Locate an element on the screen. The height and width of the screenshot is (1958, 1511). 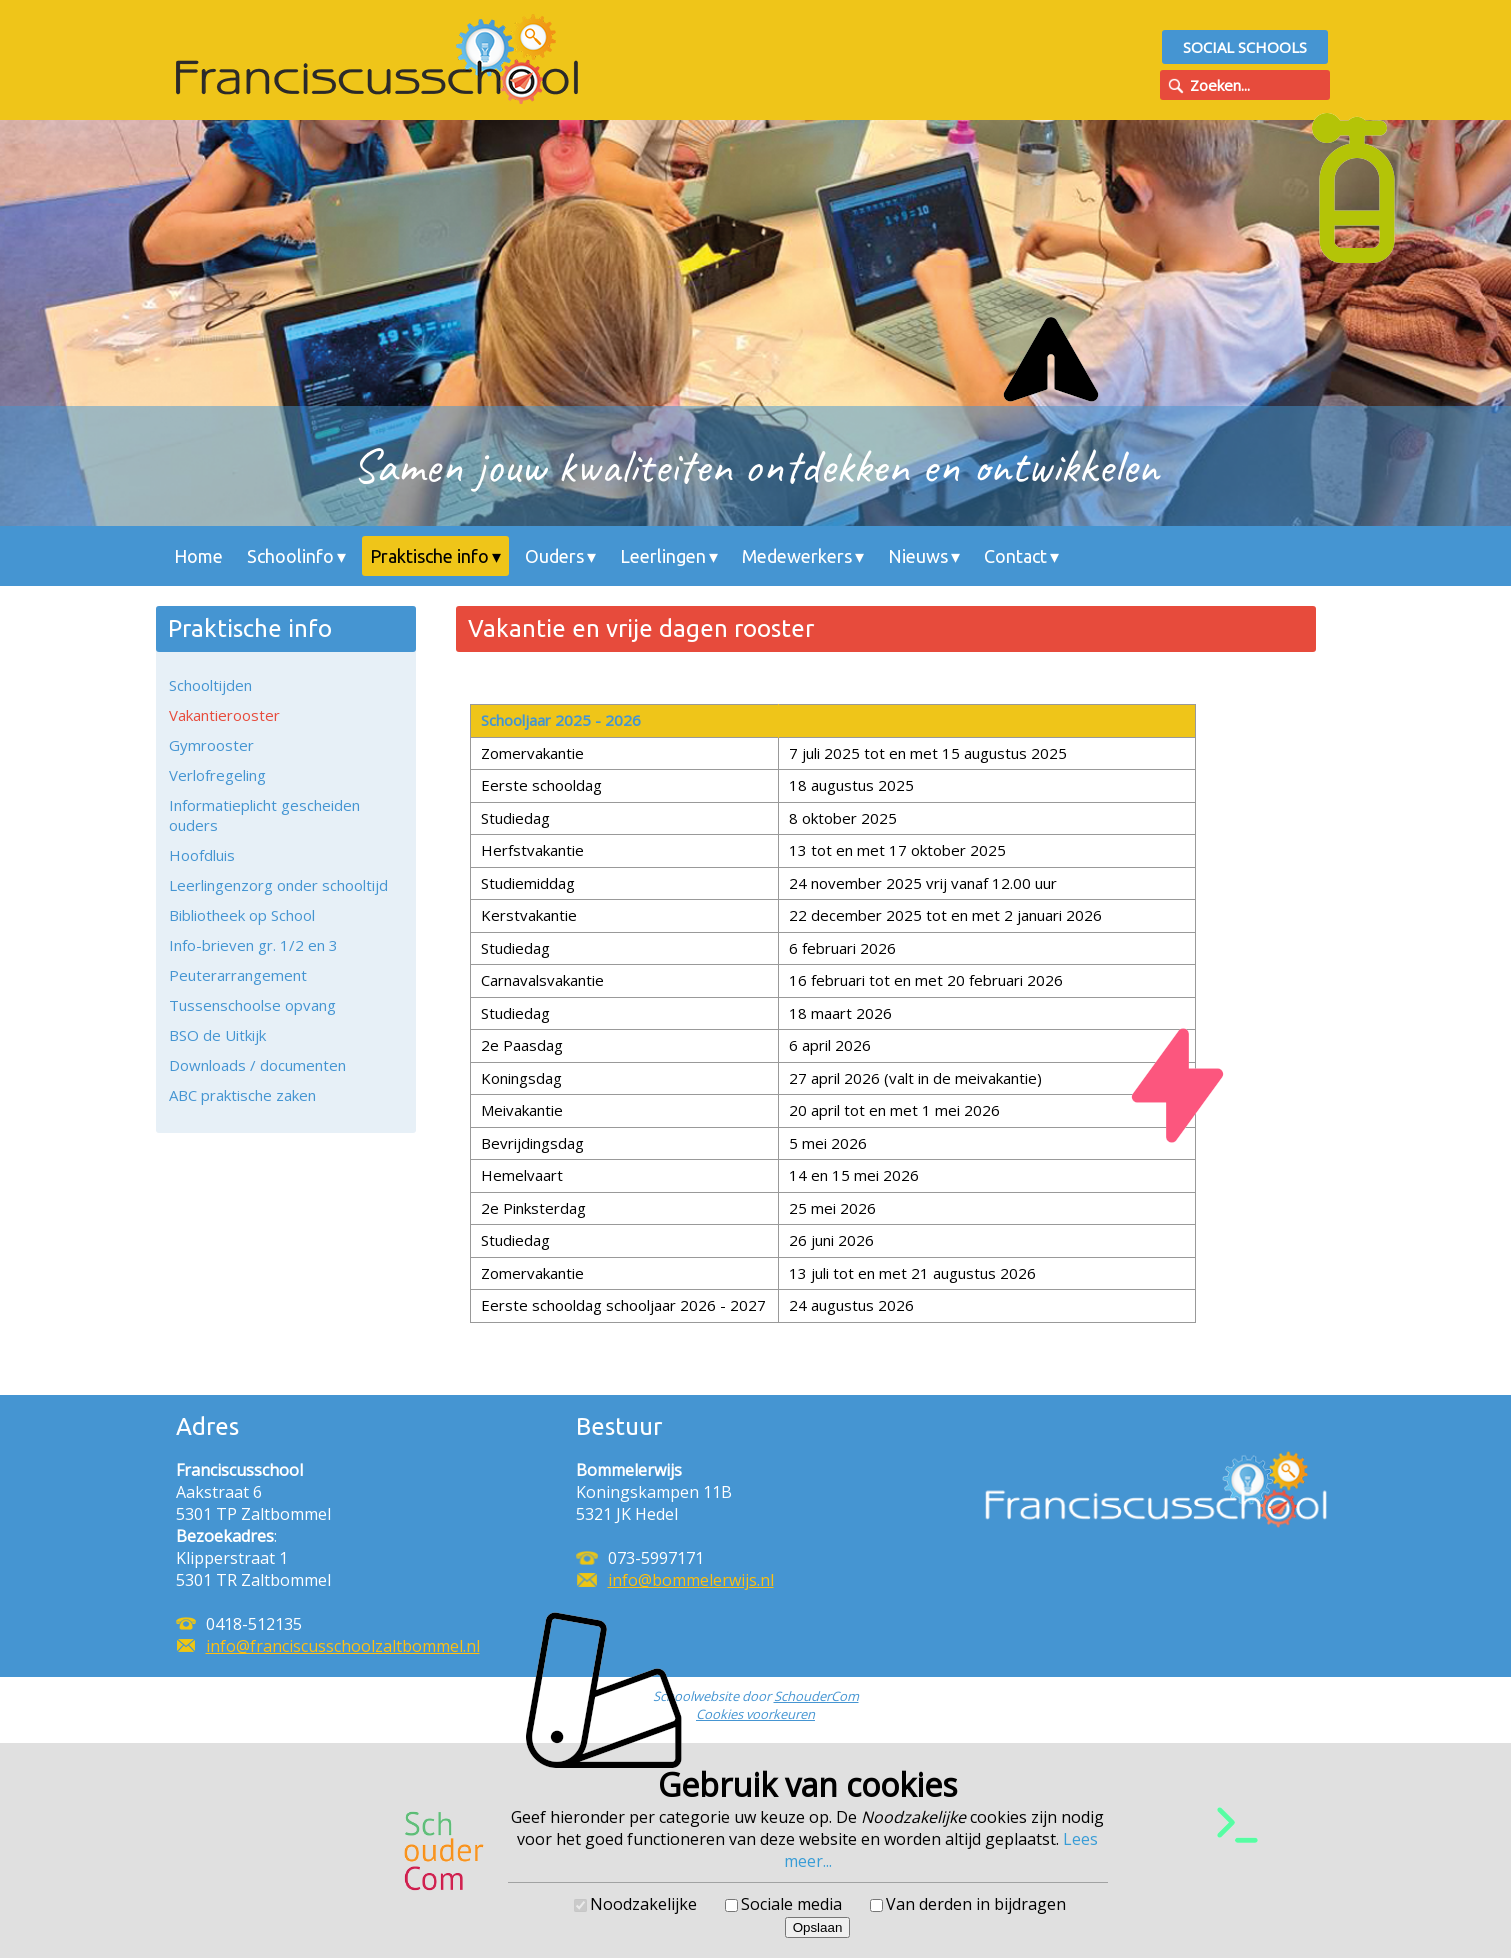
access scuba diving equipment or gear is located at coordinates (1357, 188).